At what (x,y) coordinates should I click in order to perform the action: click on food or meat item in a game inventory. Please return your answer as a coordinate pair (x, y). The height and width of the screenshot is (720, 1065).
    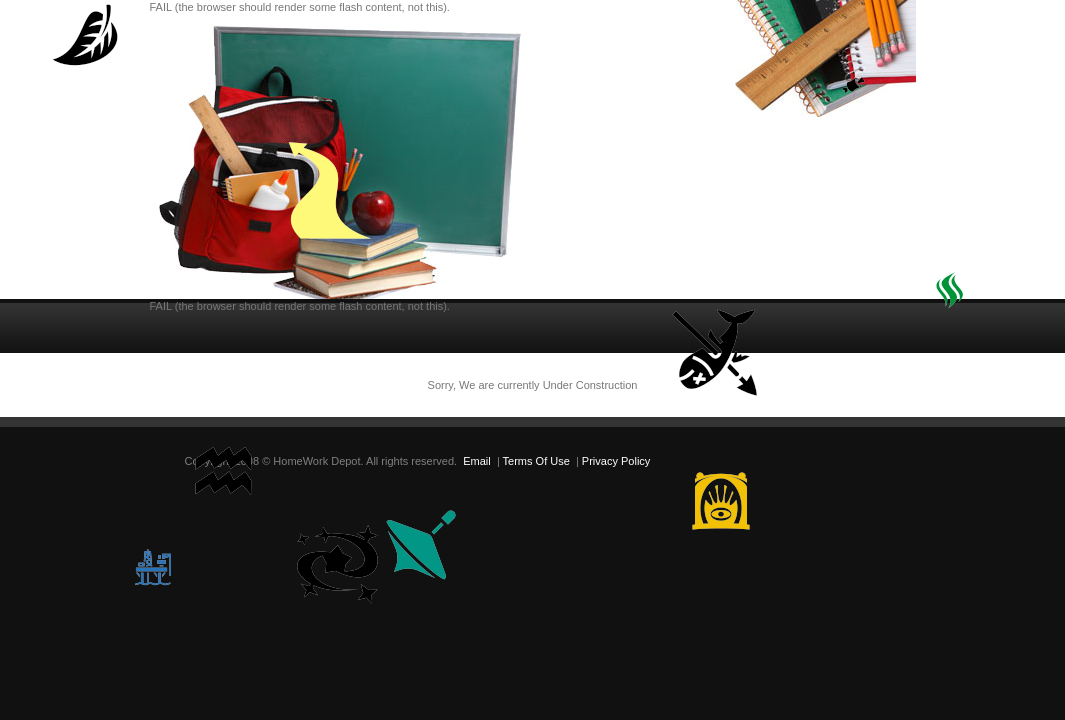
    Looking at the image, I should click on (853, 84).